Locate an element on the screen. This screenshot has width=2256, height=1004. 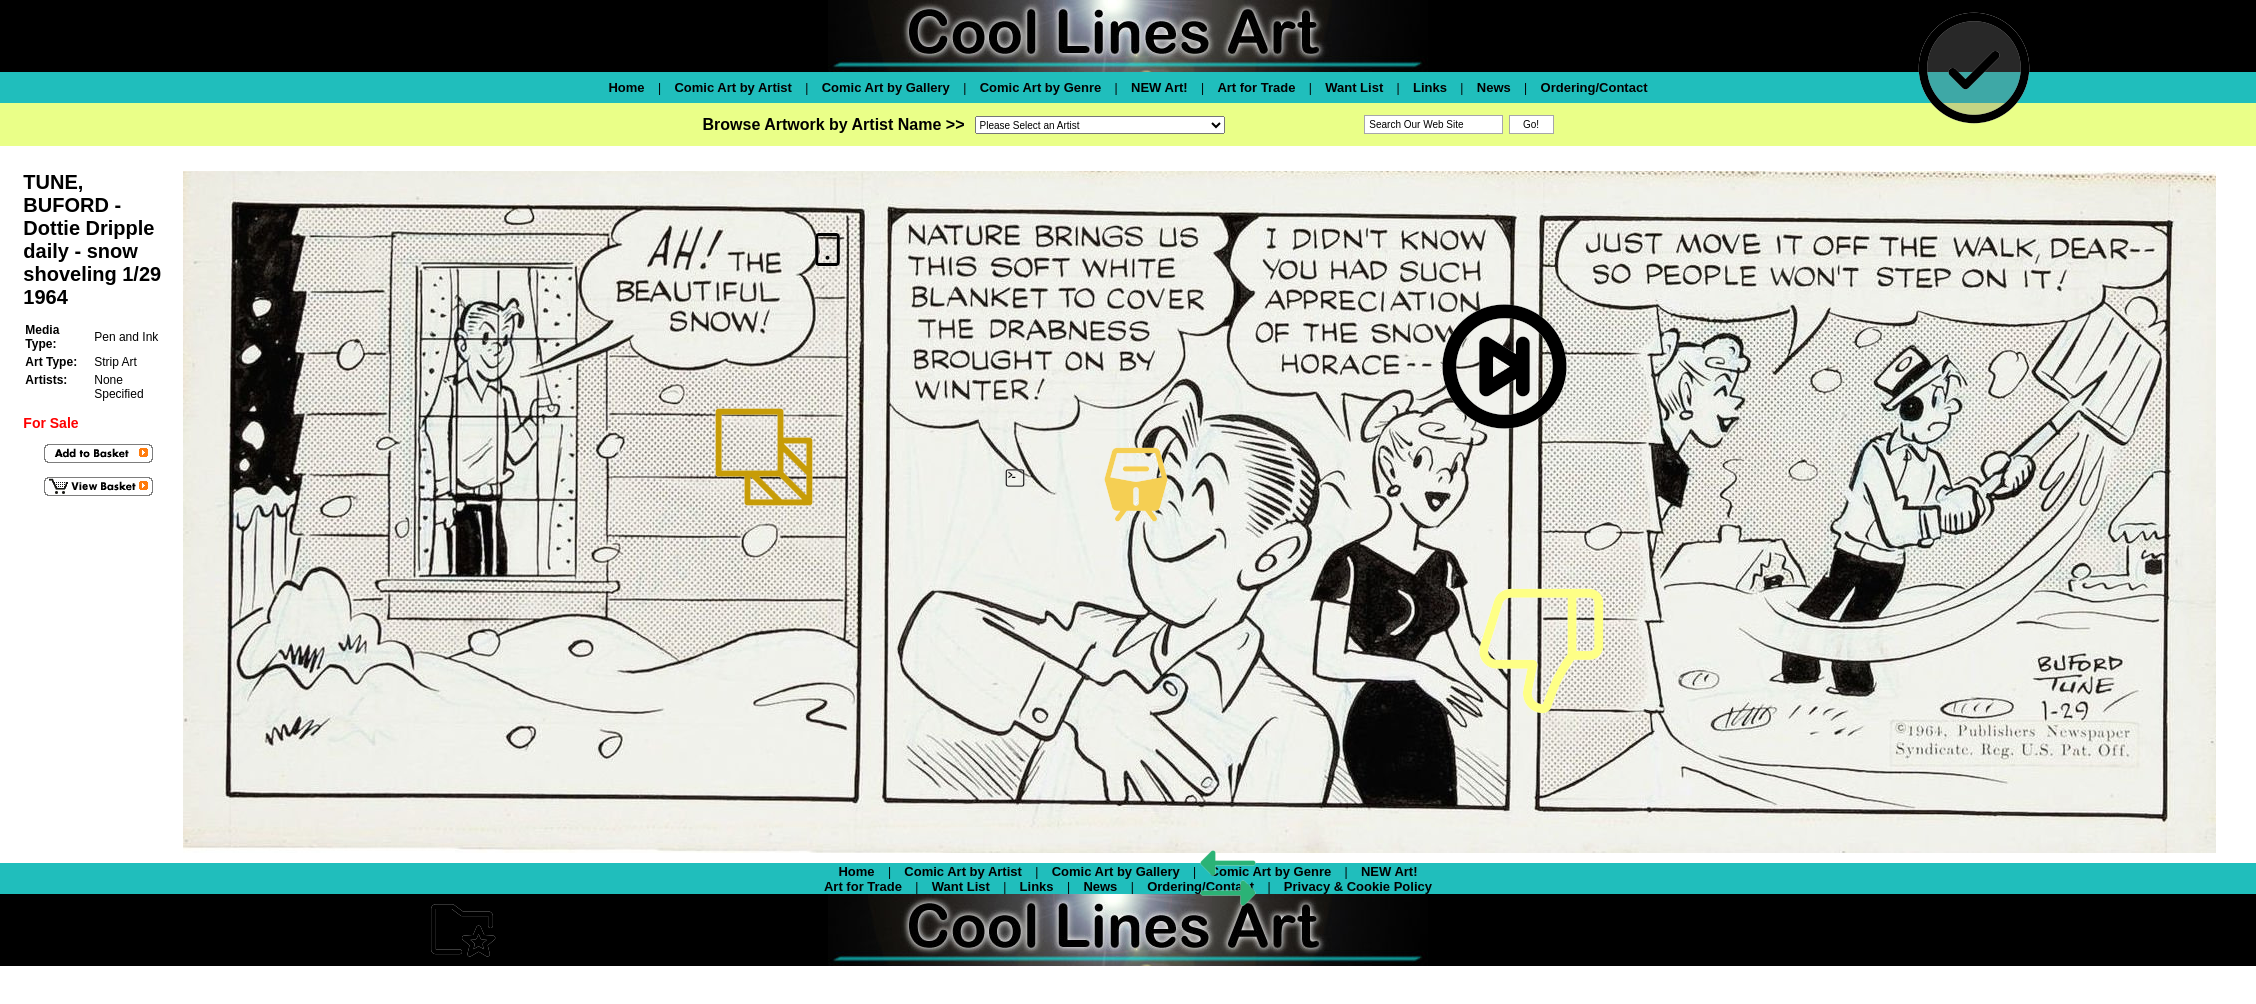
access your starred or favorite folders is located at coordinates (462, 928).